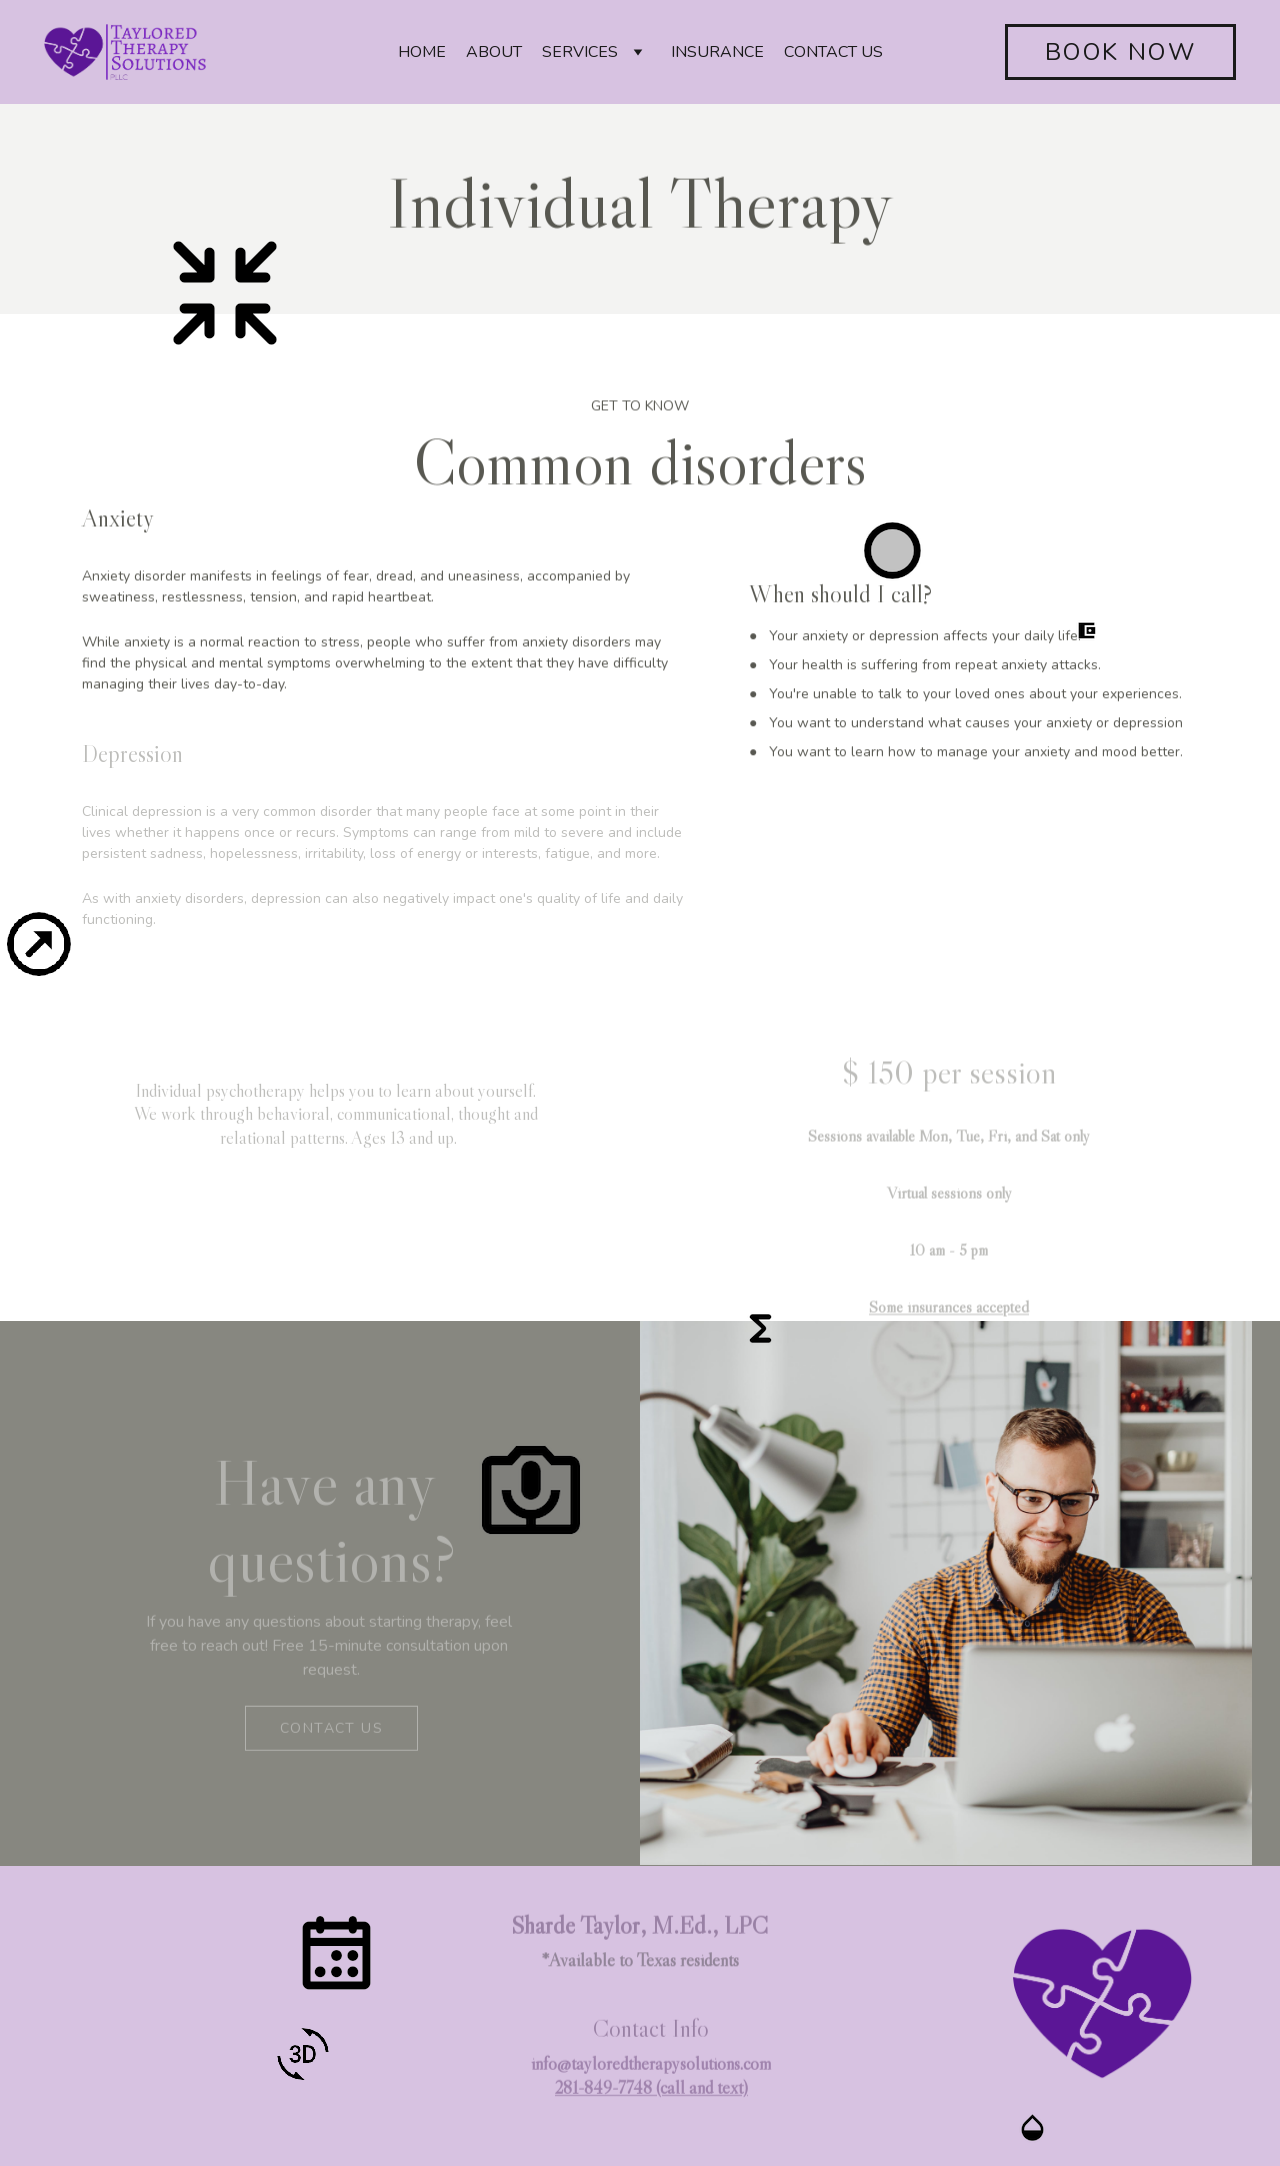 The width and height of the screenshot is (1280, 2166). What do you see at coordinates (336, 1955) in the screenshot?
I see `view calendar with scheduled events` at bounding box center [336, 1955].